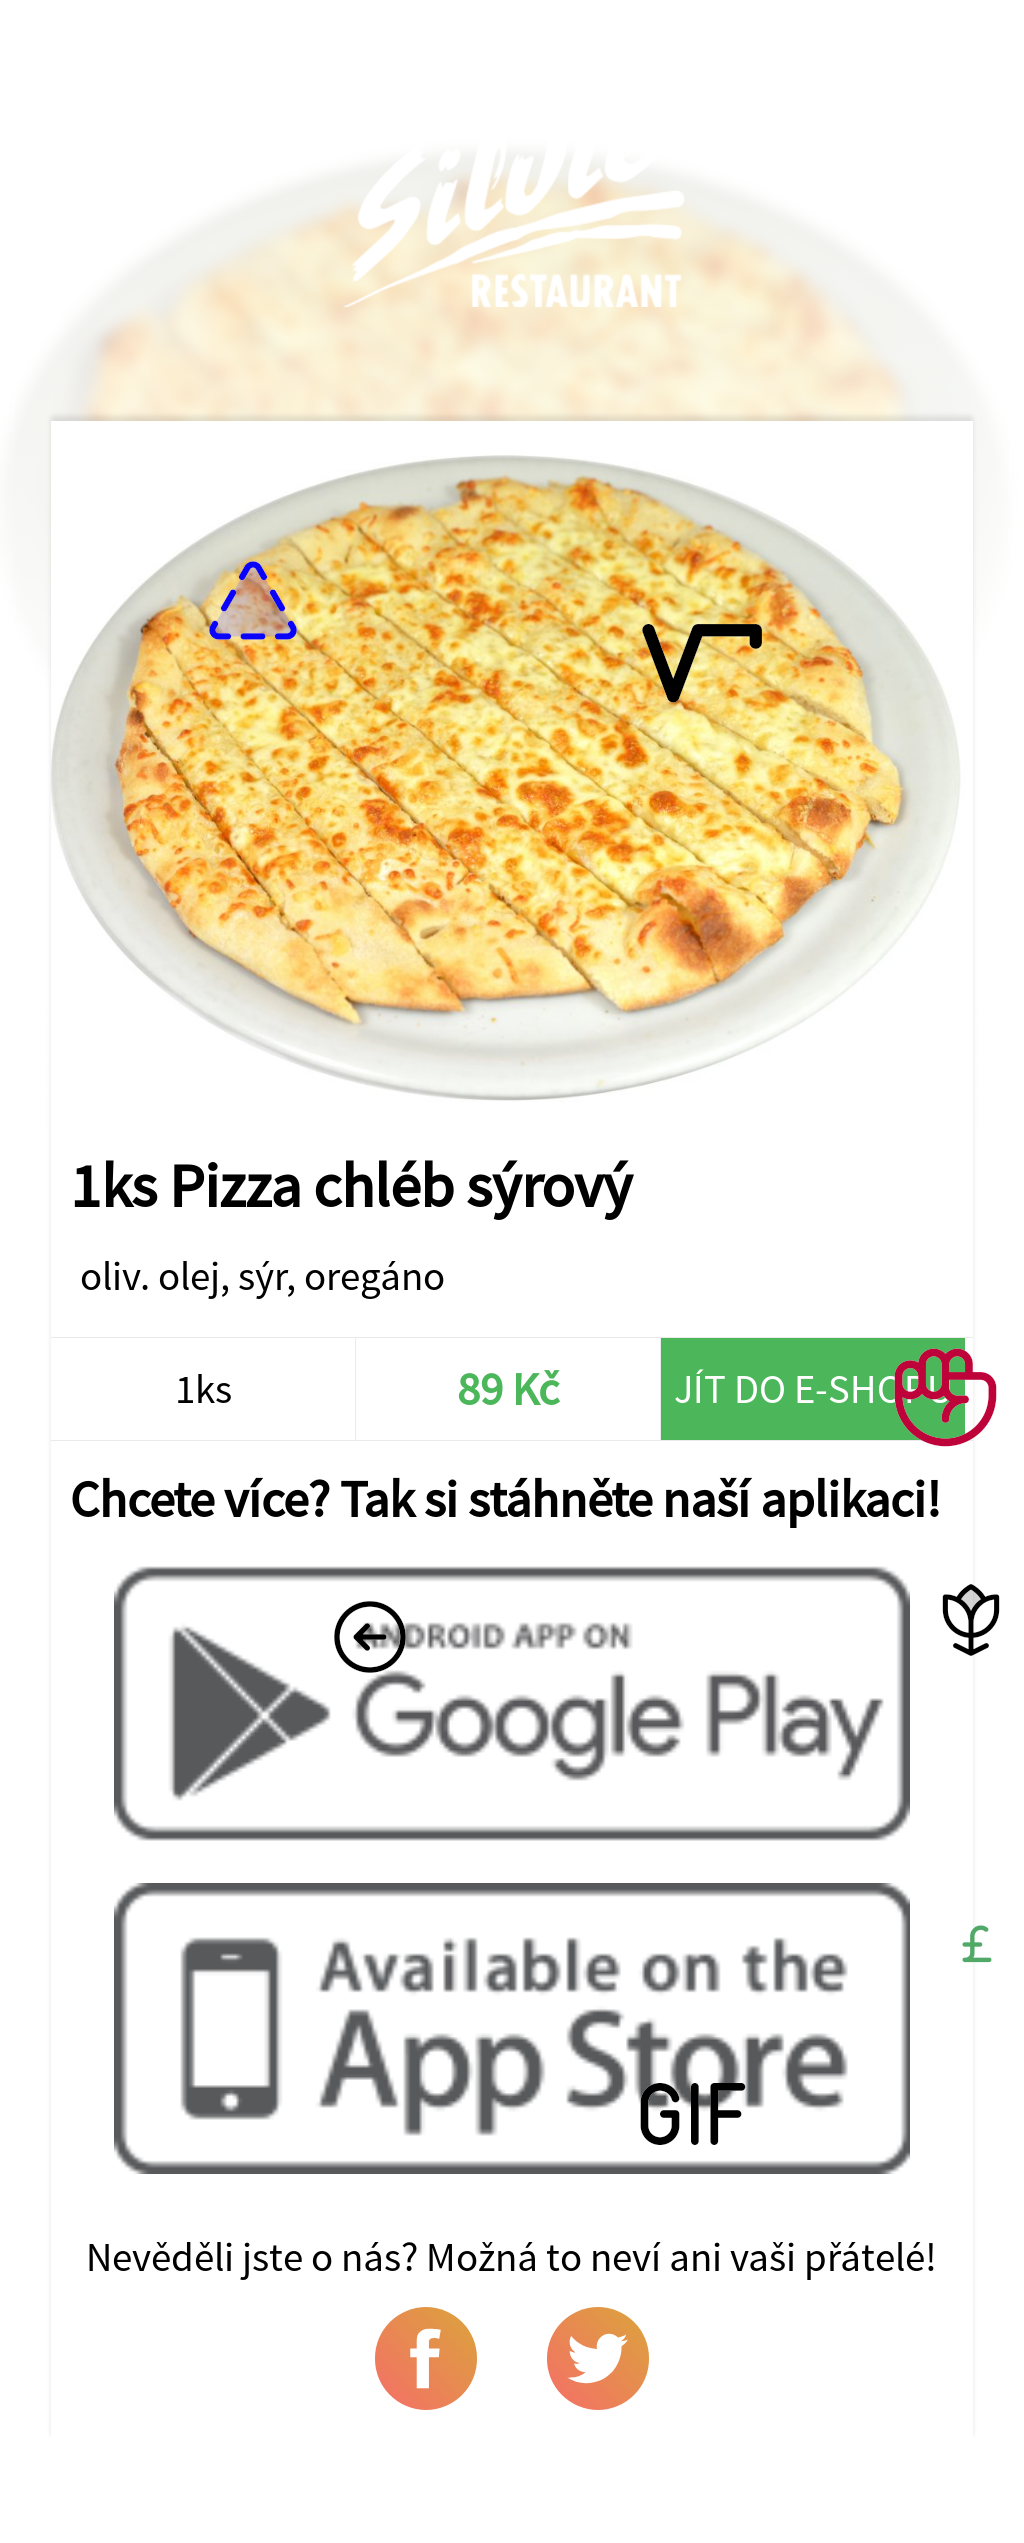 This screenshot has height=2543, width=1024. I want to click on access garden or plant care features, so click(971, 1620).